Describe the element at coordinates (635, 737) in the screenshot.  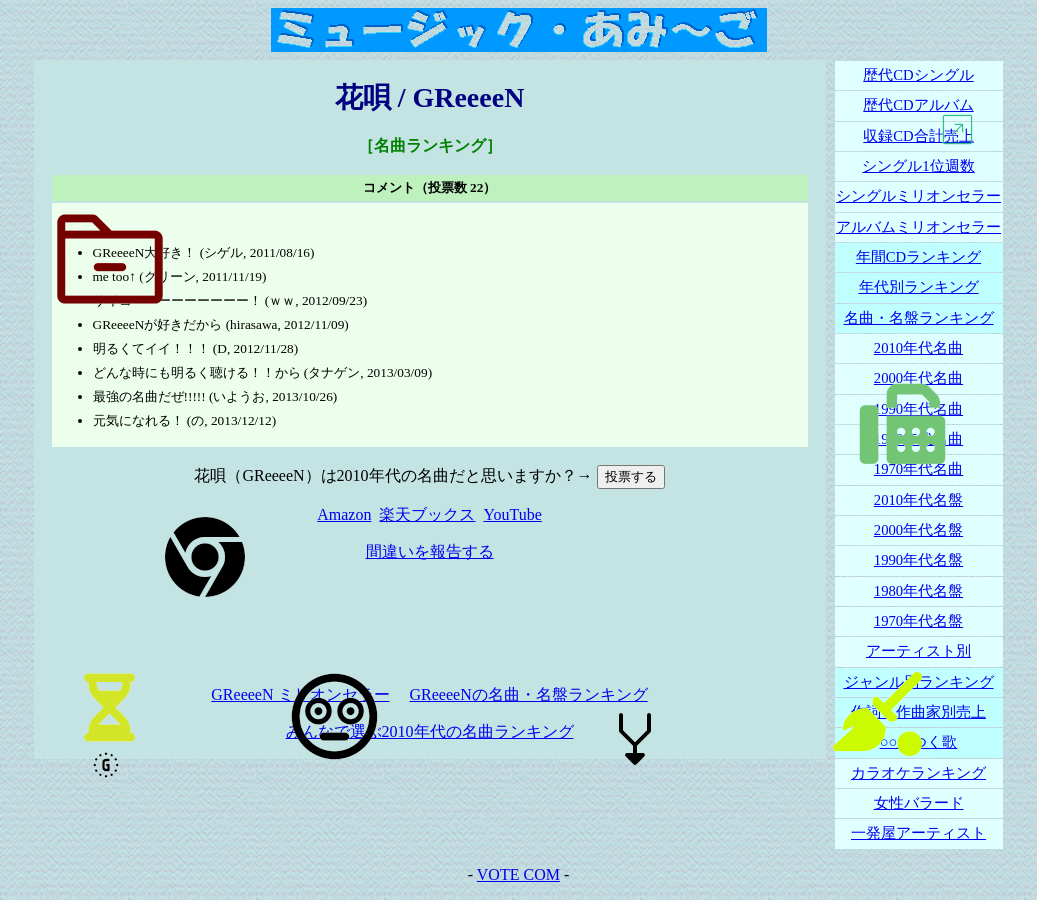
I see `merge branches or items together` at that location.